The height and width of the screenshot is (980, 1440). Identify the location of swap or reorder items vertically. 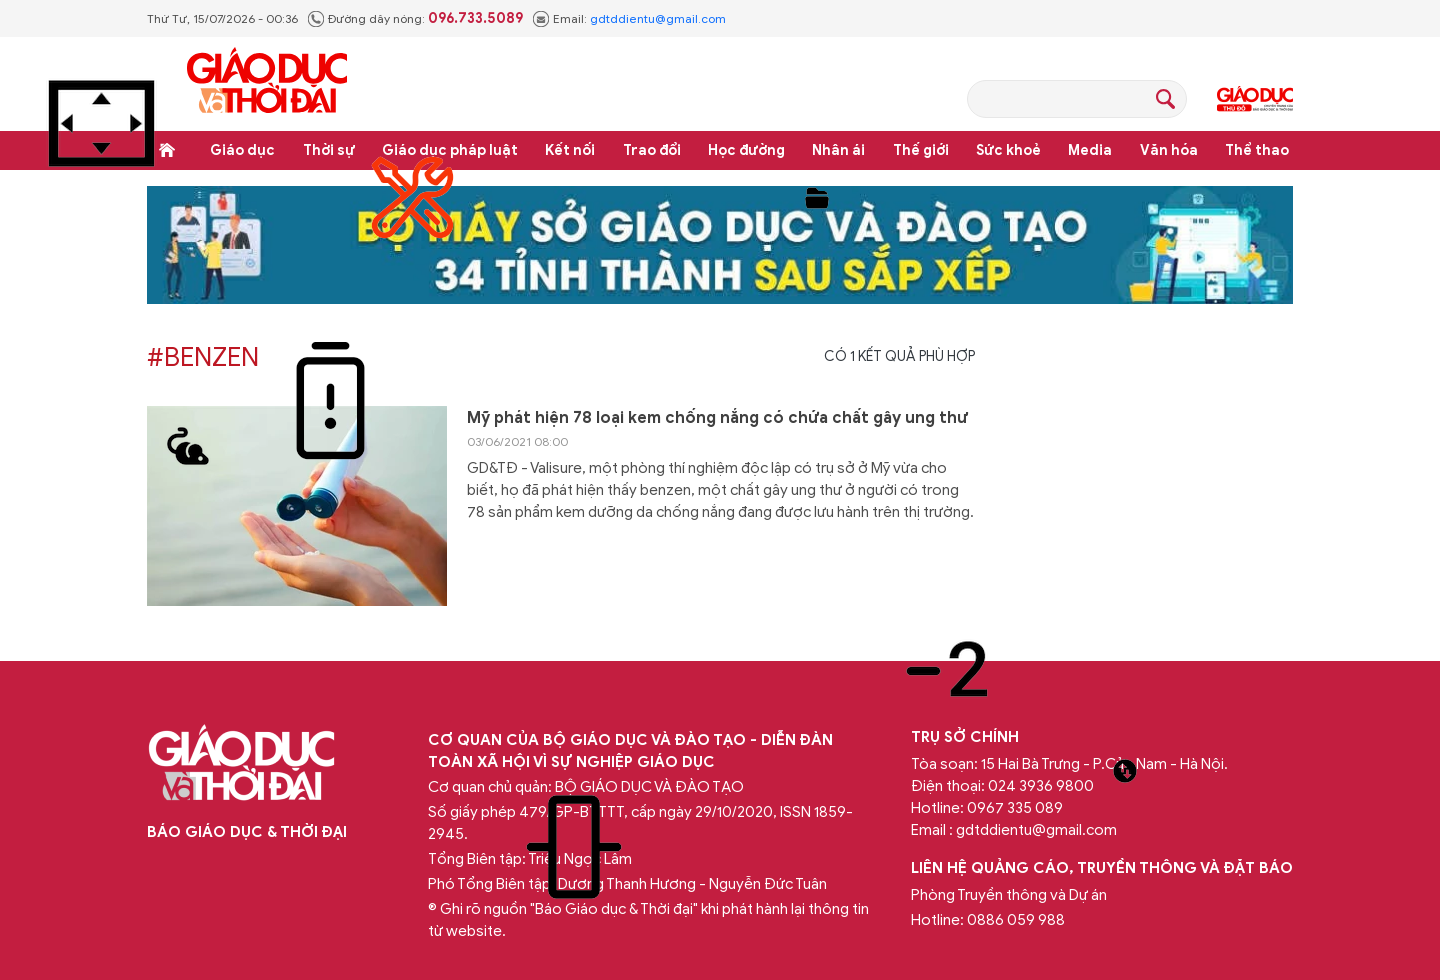
(1125, 771).